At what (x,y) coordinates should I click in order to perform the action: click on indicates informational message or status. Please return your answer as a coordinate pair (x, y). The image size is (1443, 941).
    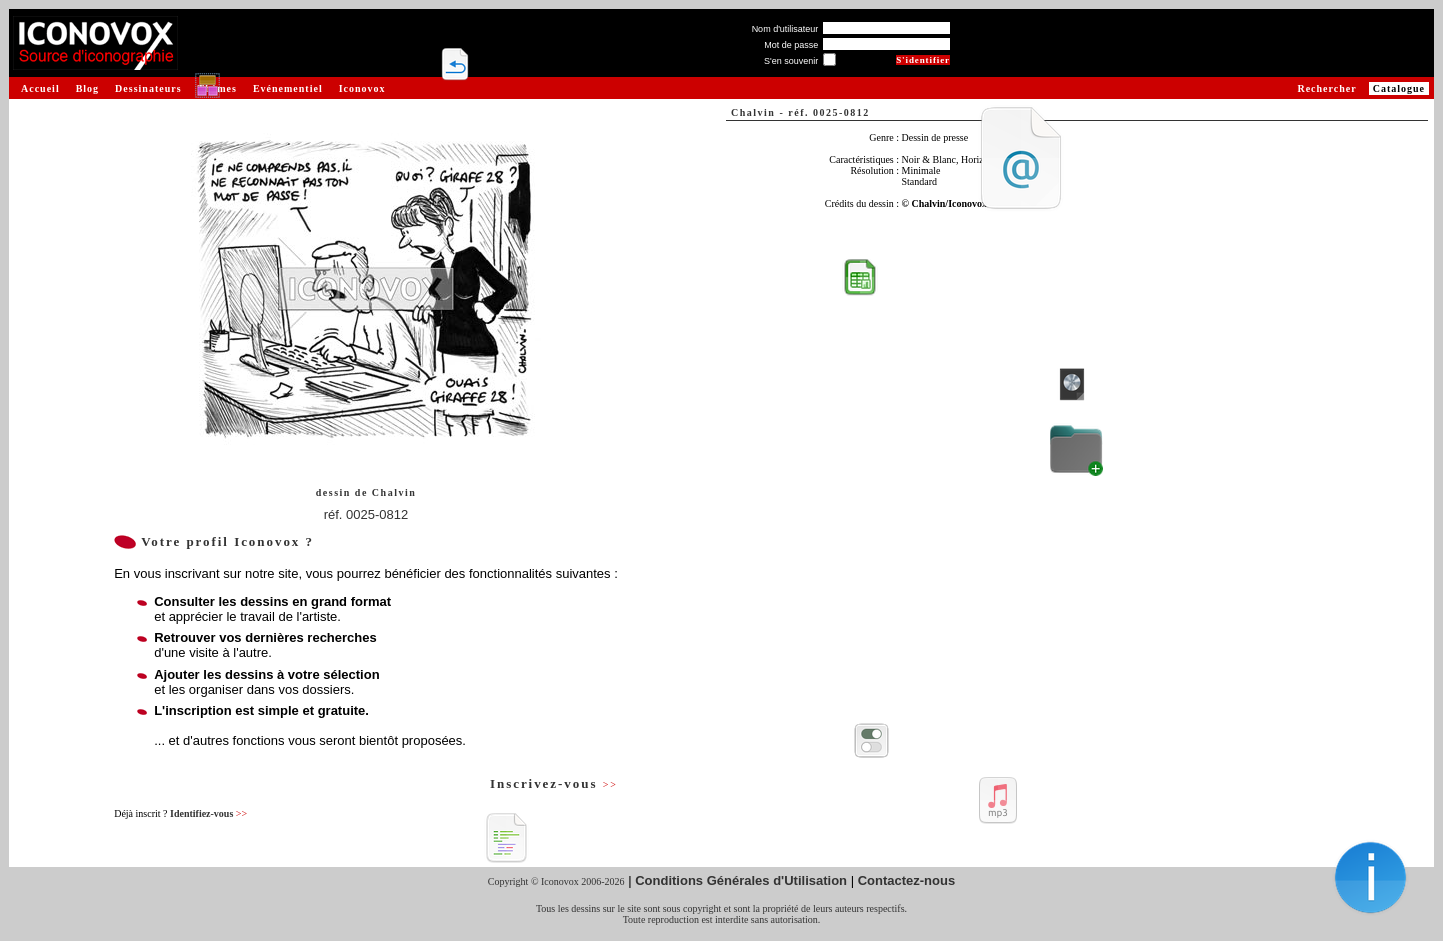
    Looking at the image, I should click on (1370, 877).